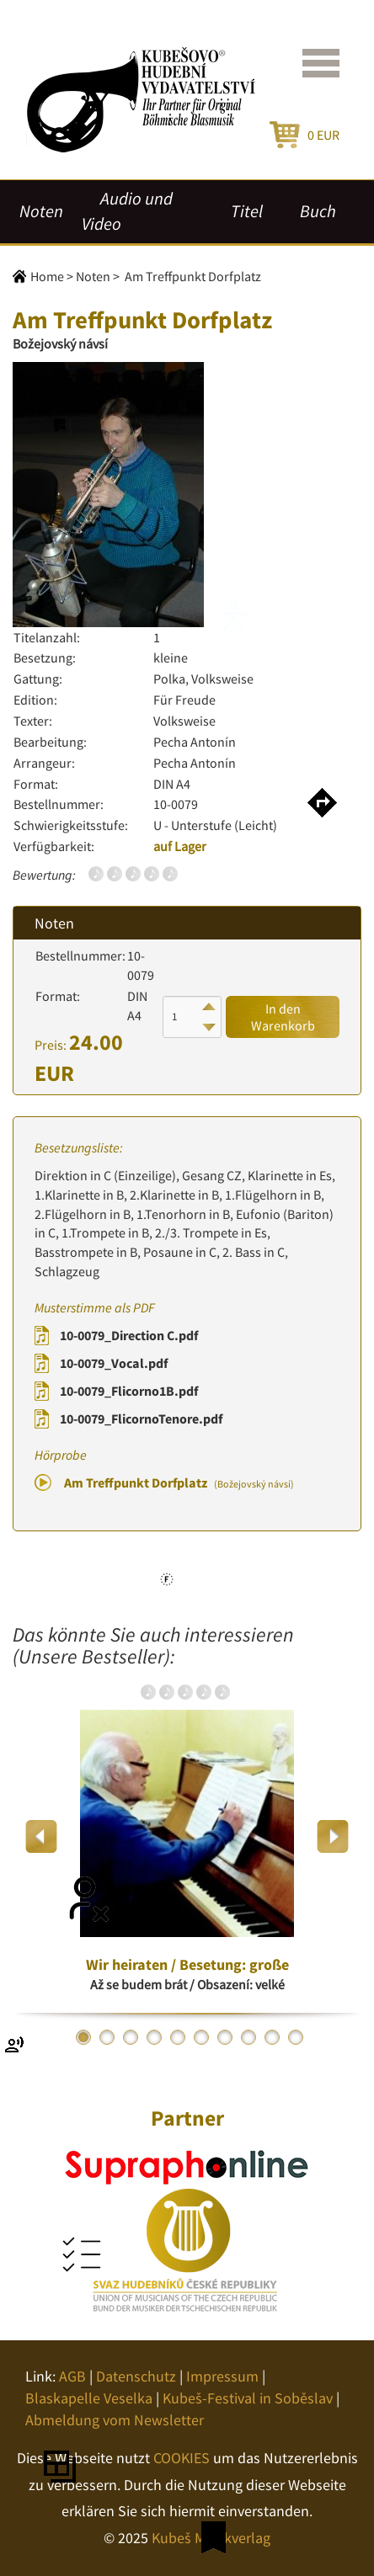 The image size is (374, 2576). Describe the element at coordinates (322, 802) in the screenshot. I see `get directions to a destination` at that location.